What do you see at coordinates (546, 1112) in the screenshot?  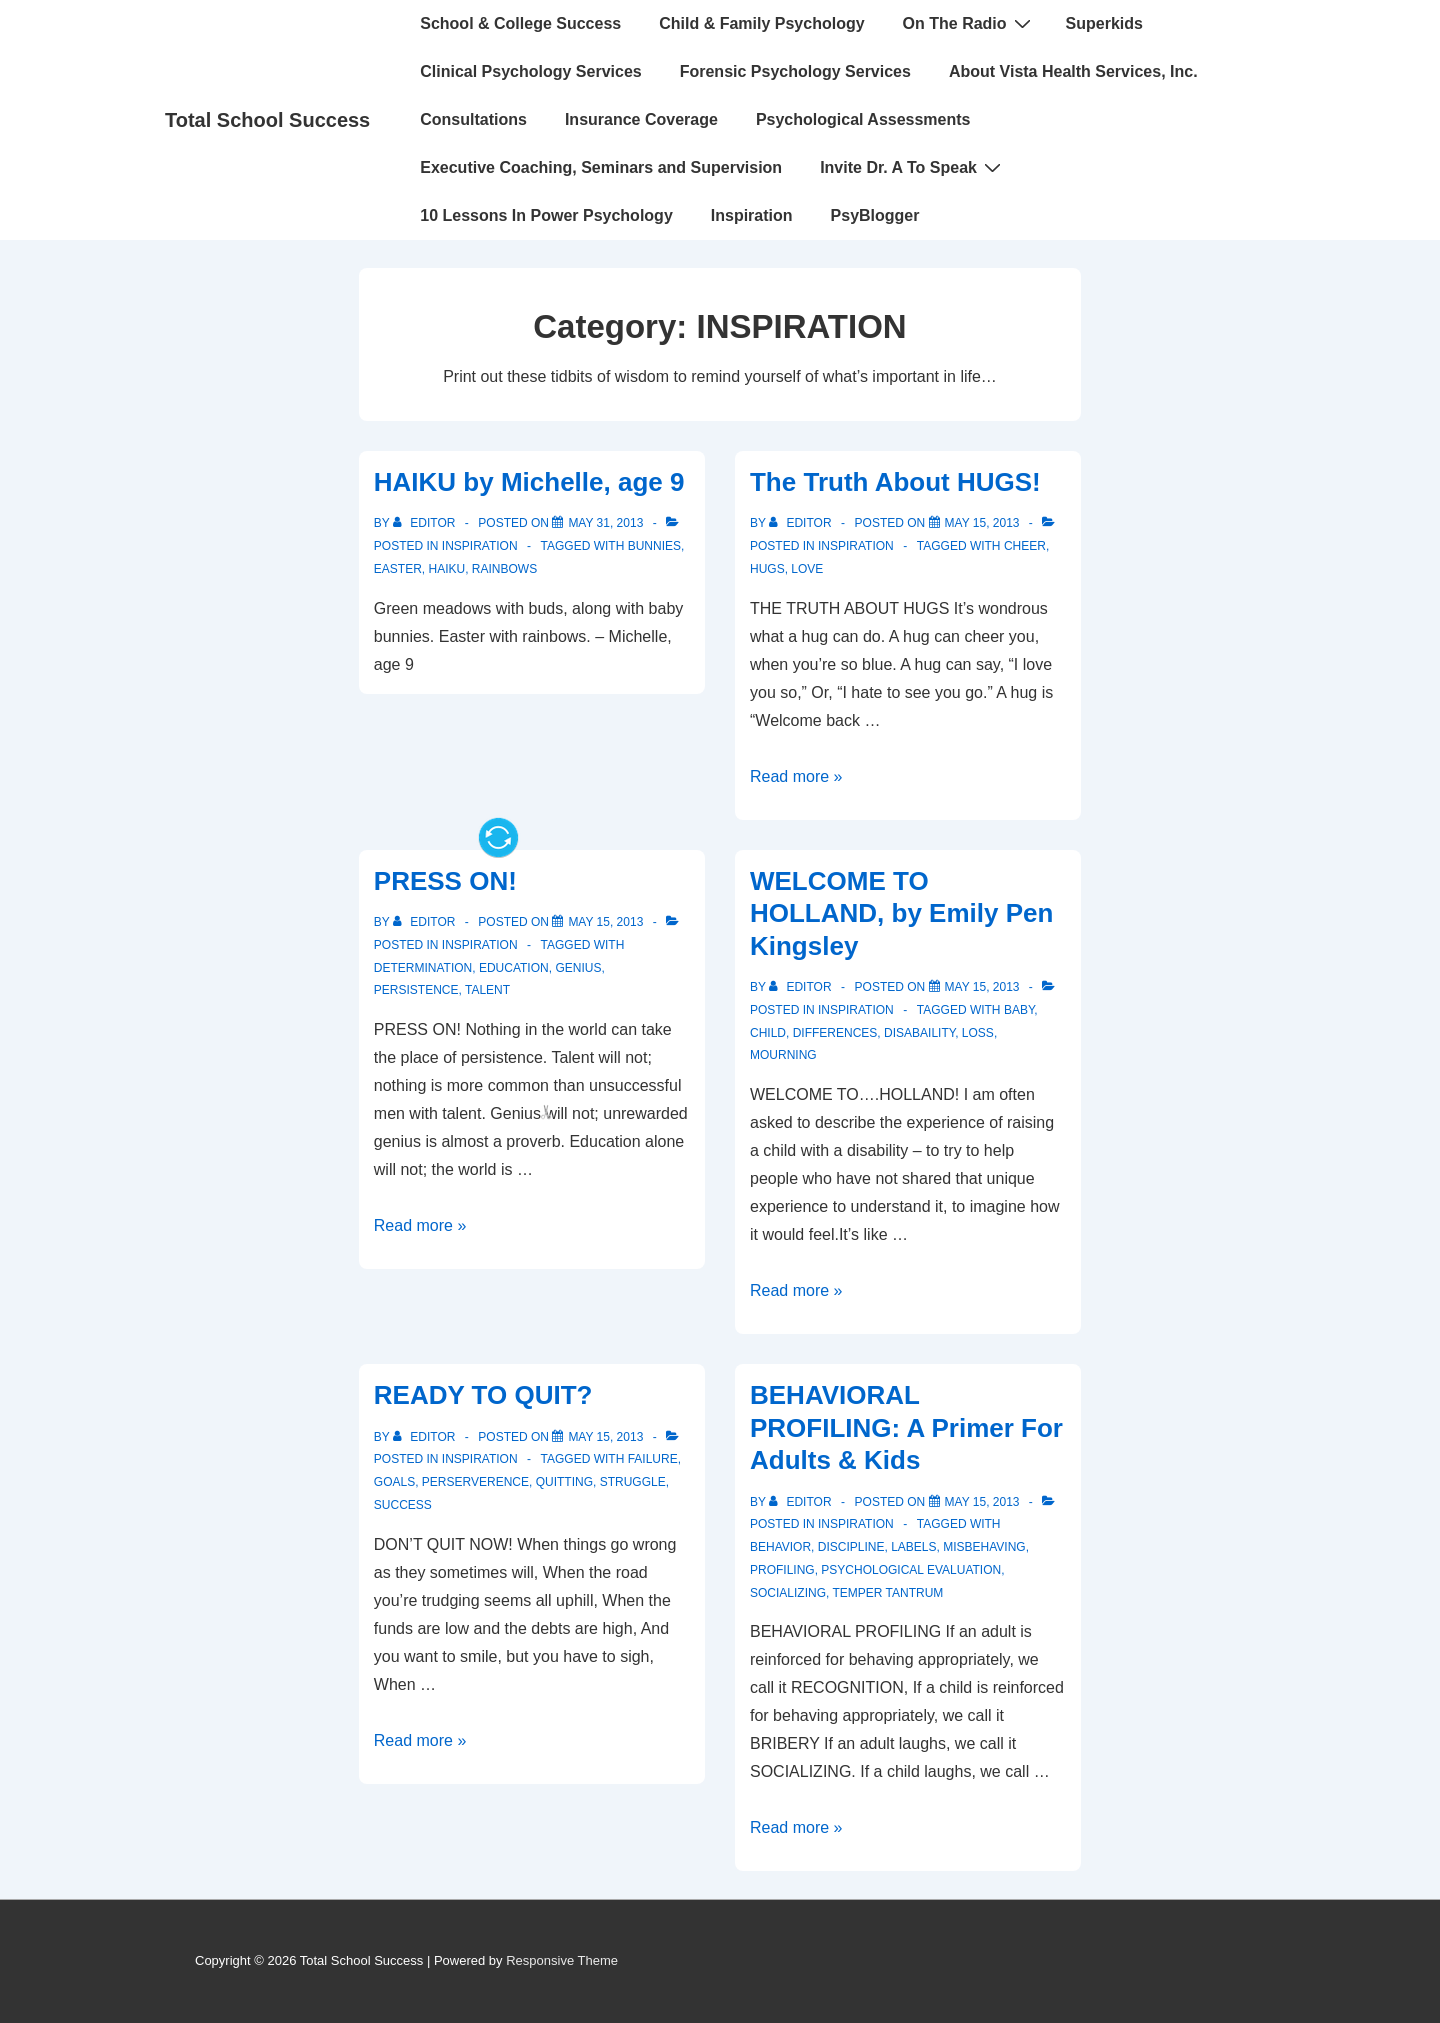 I see `cut selected content to clipboard` at bounding box center [546, 1112].